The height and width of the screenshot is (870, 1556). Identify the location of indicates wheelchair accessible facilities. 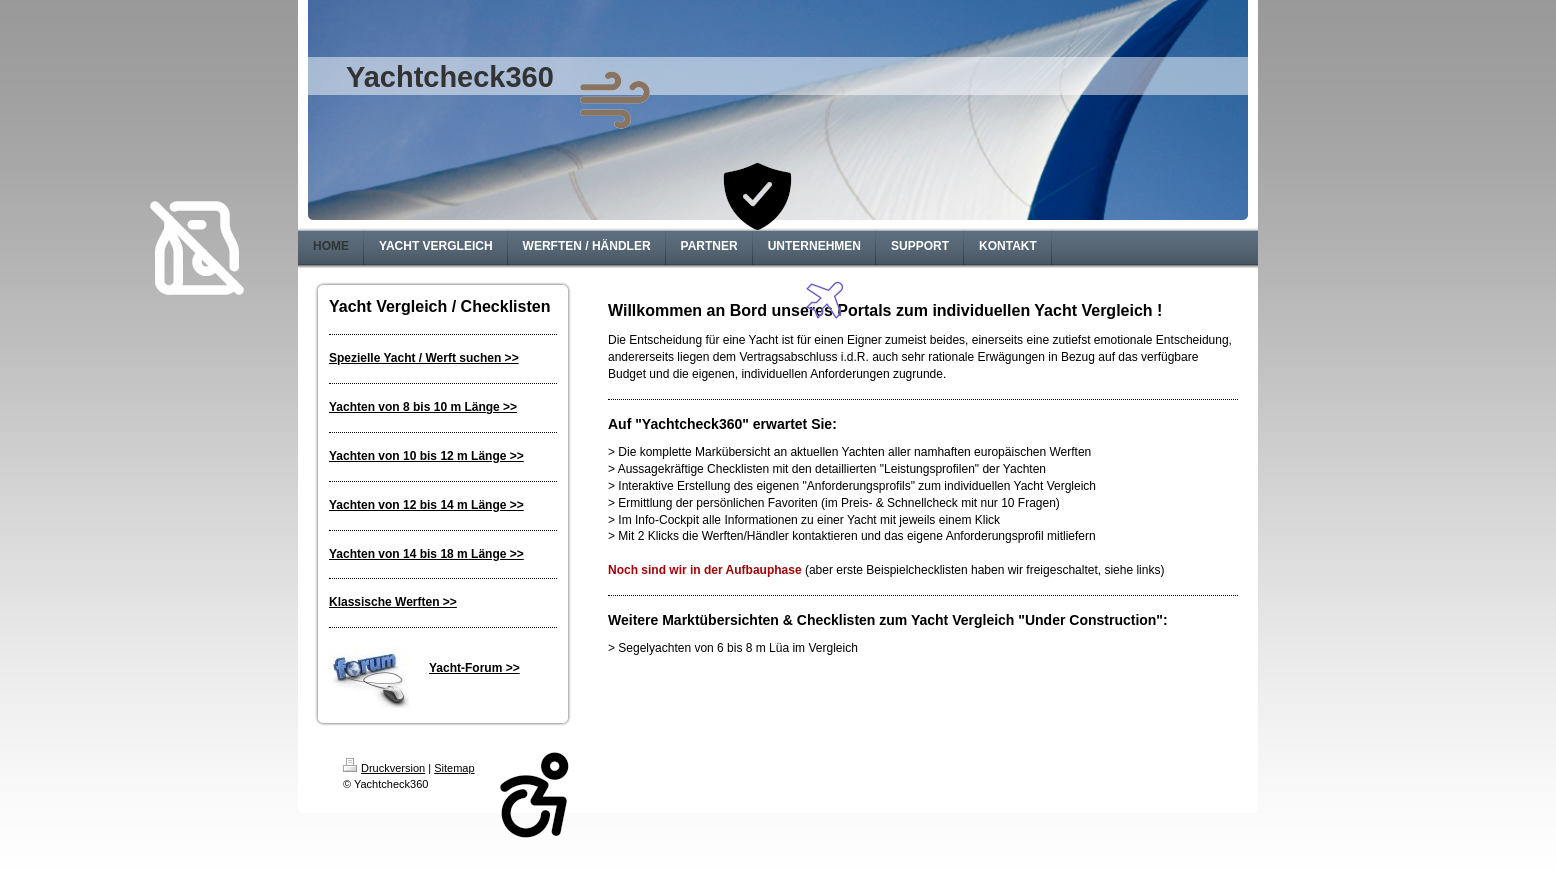
(536, 796).